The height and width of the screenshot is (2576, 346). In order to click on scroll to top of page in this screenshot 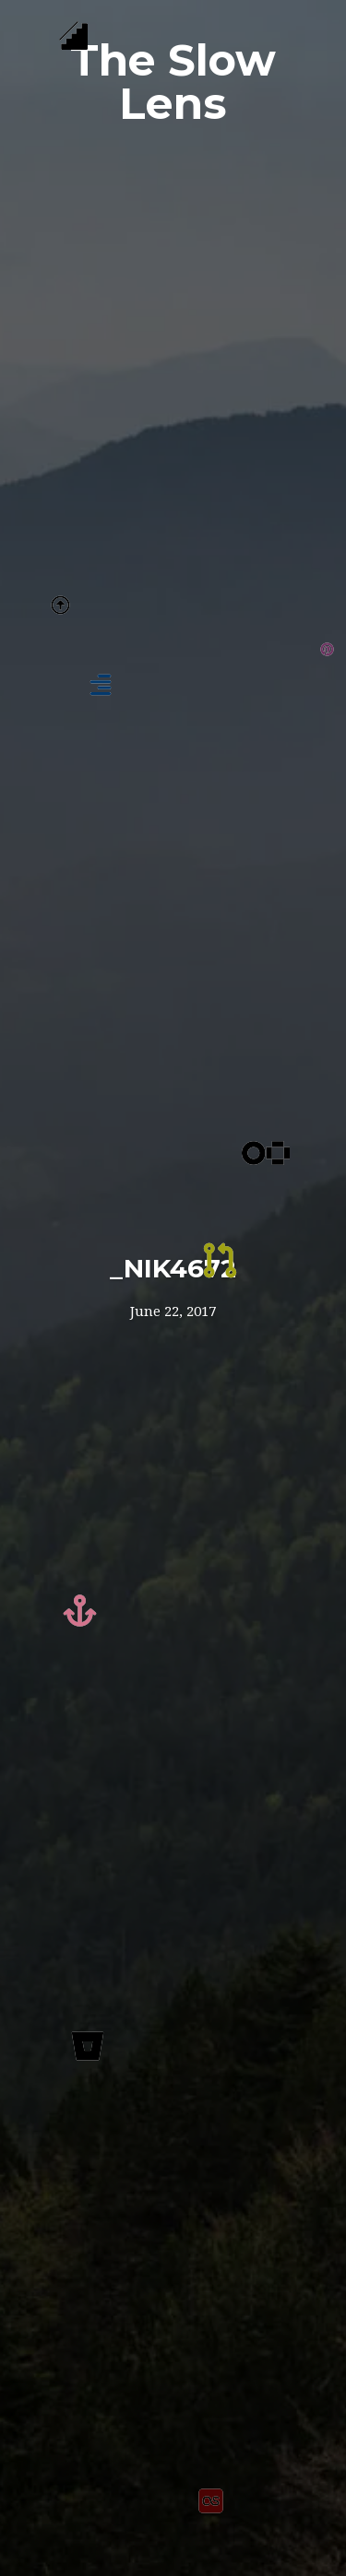, I will do `click(60, 605)`.